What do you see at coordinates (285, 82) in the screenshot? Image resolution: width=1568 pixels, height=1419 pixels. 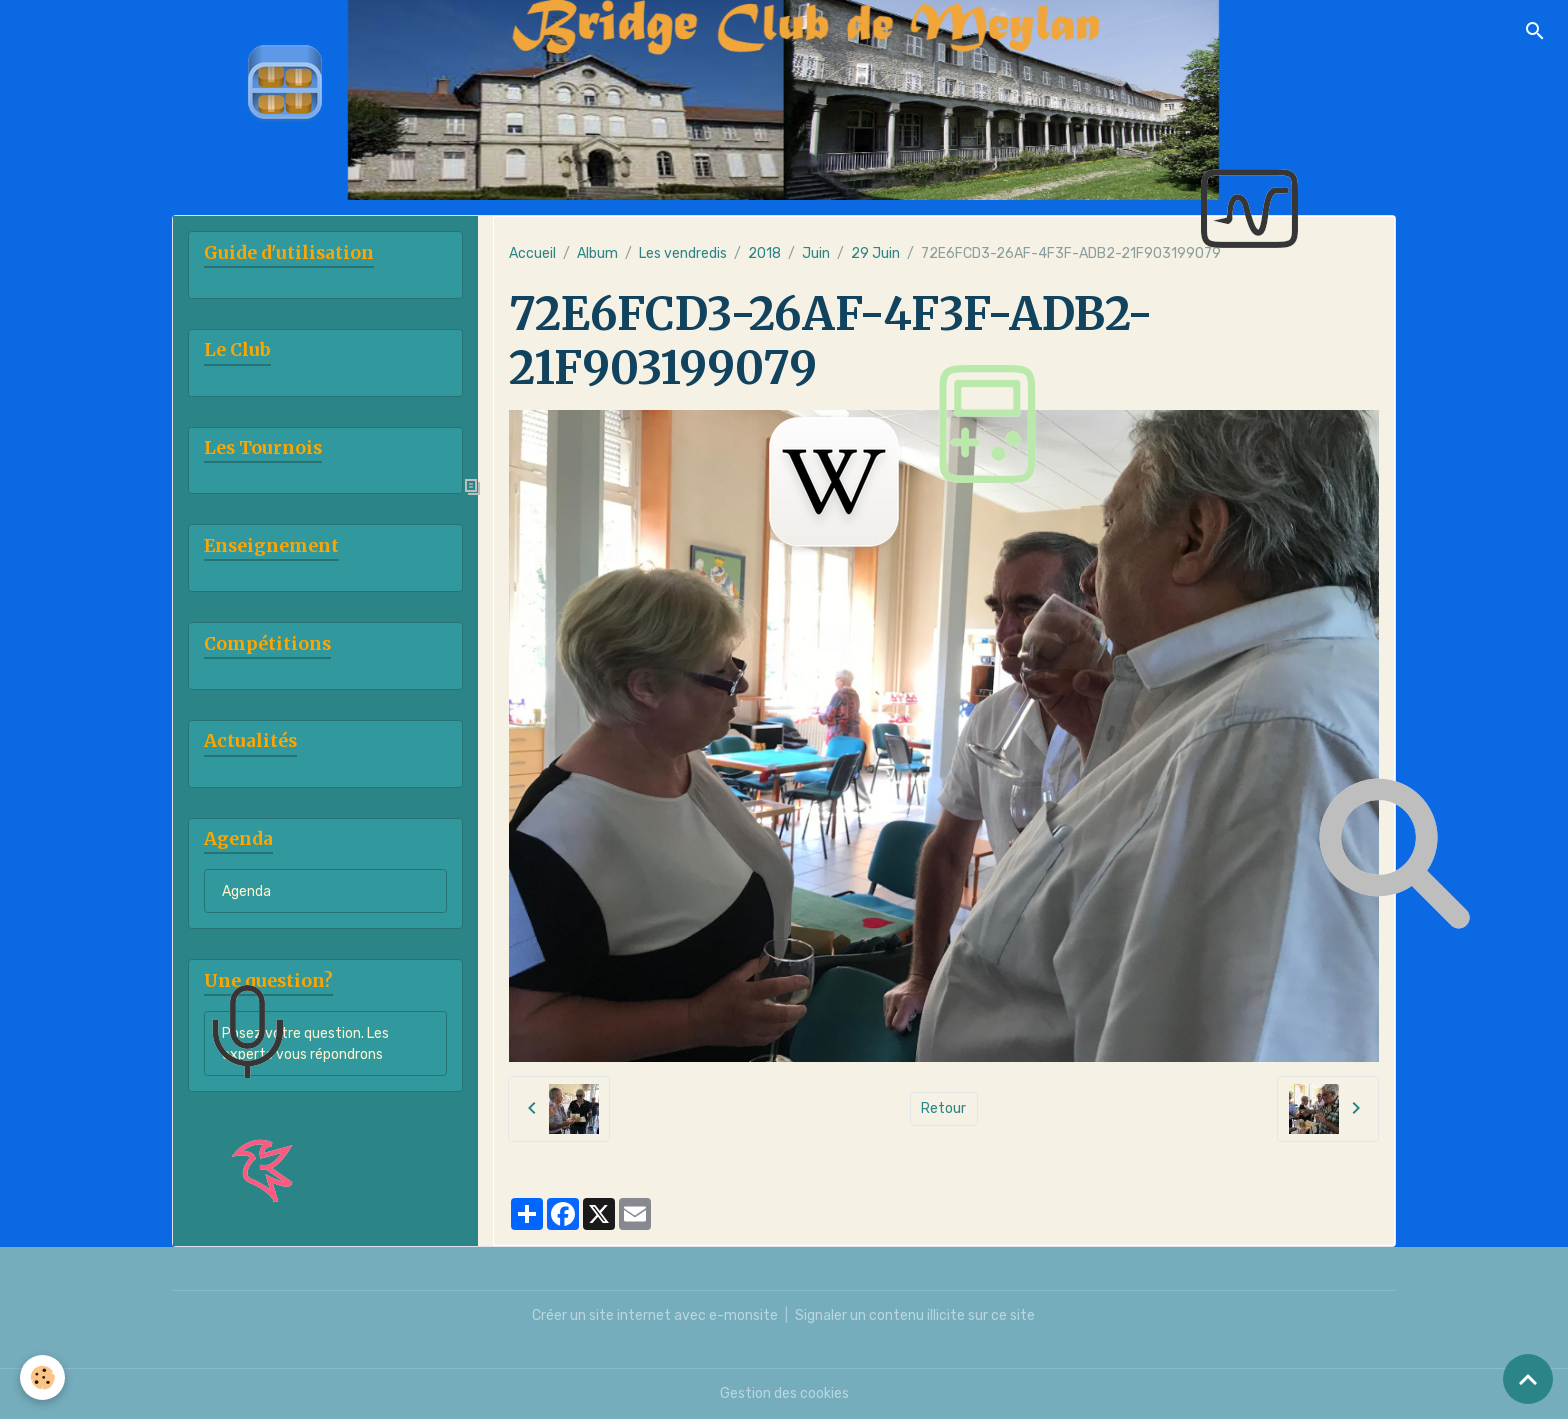 I see `open warehouse flatpak manager` at bounding box center [285, 82].